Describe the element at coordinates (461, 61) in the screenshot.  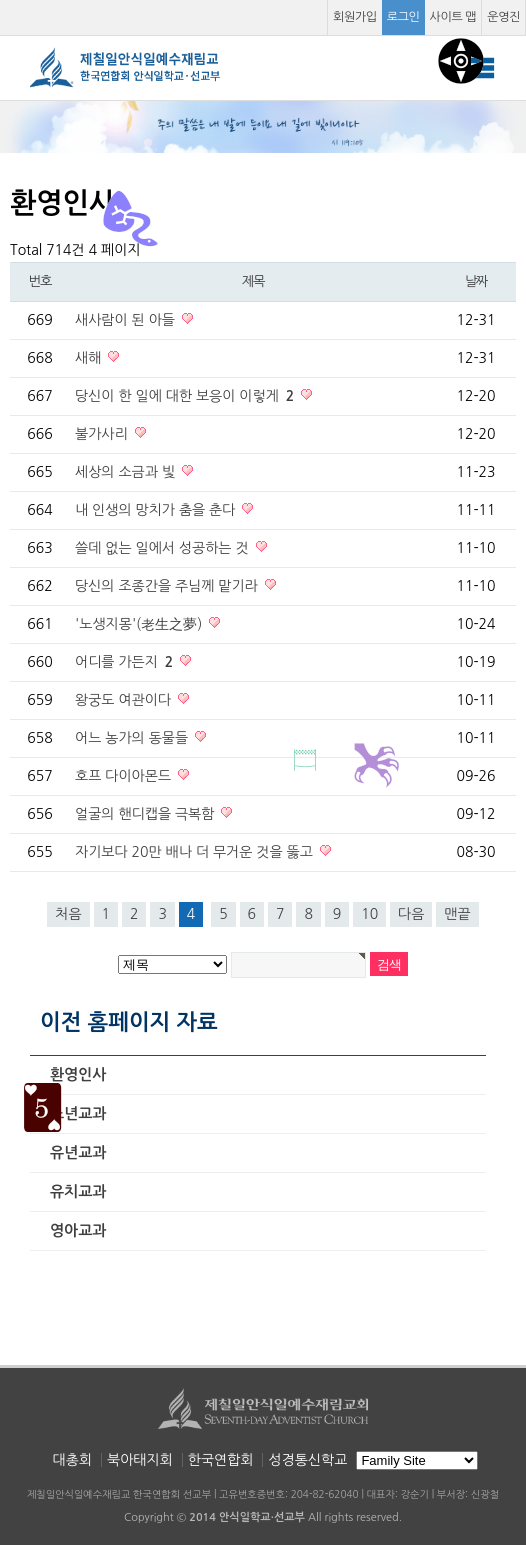
I see `navigate or pan in multiple directions` at that location.